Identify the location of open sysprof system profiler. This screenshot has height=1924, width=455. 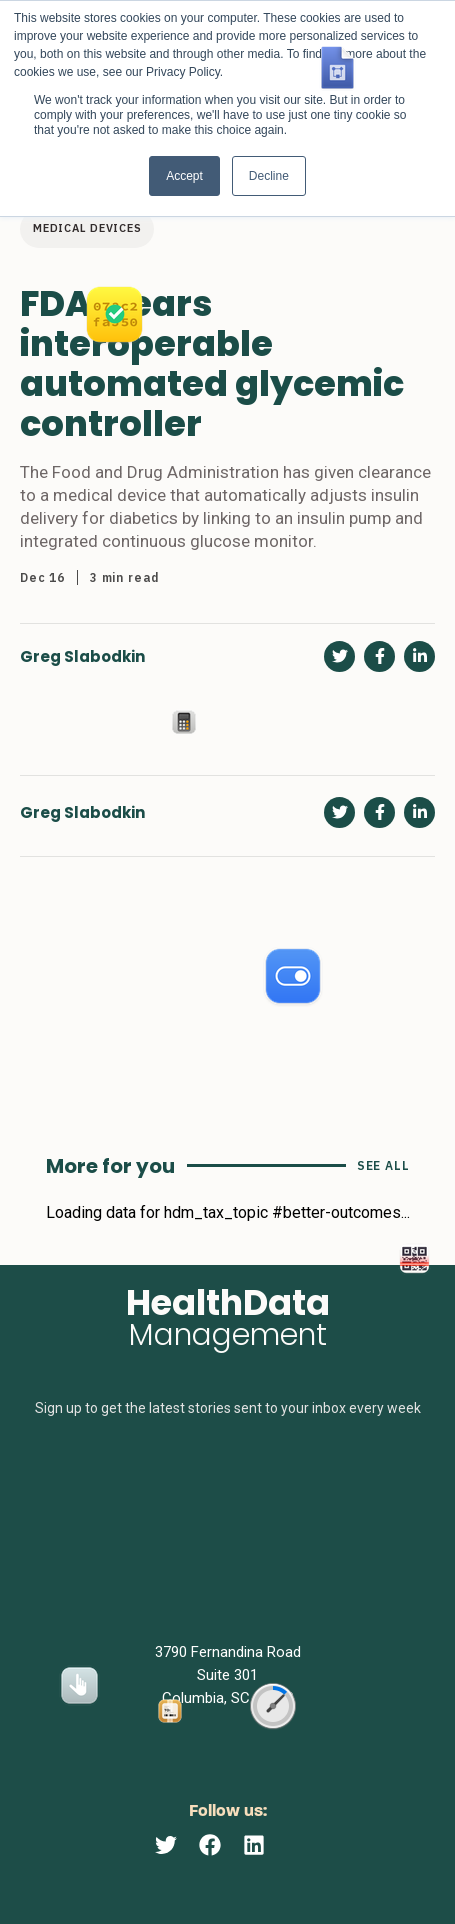
(273, 1706).